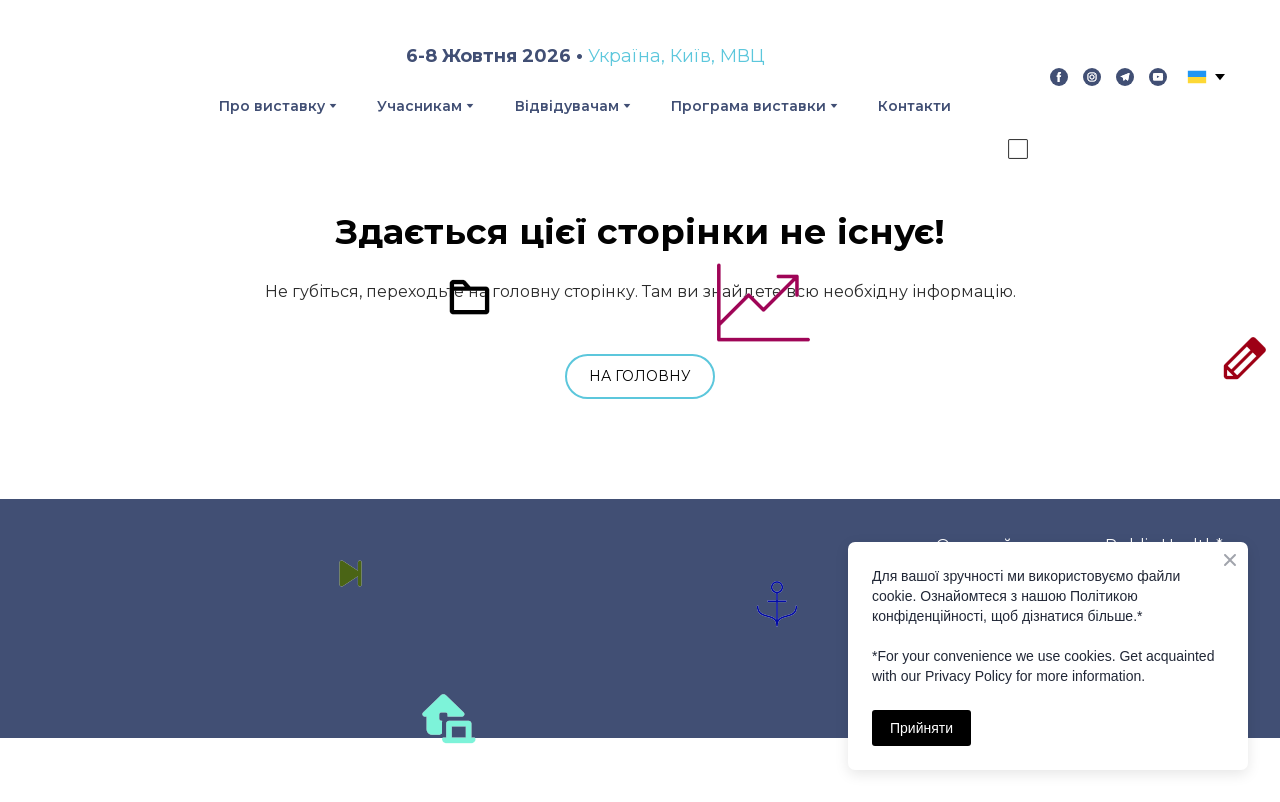 This screenshot has width=1280, height=802. What do you see at coordinates (350, 573) in the screenshot?
I see `skip to the next track` at bounding box center [350, 573].